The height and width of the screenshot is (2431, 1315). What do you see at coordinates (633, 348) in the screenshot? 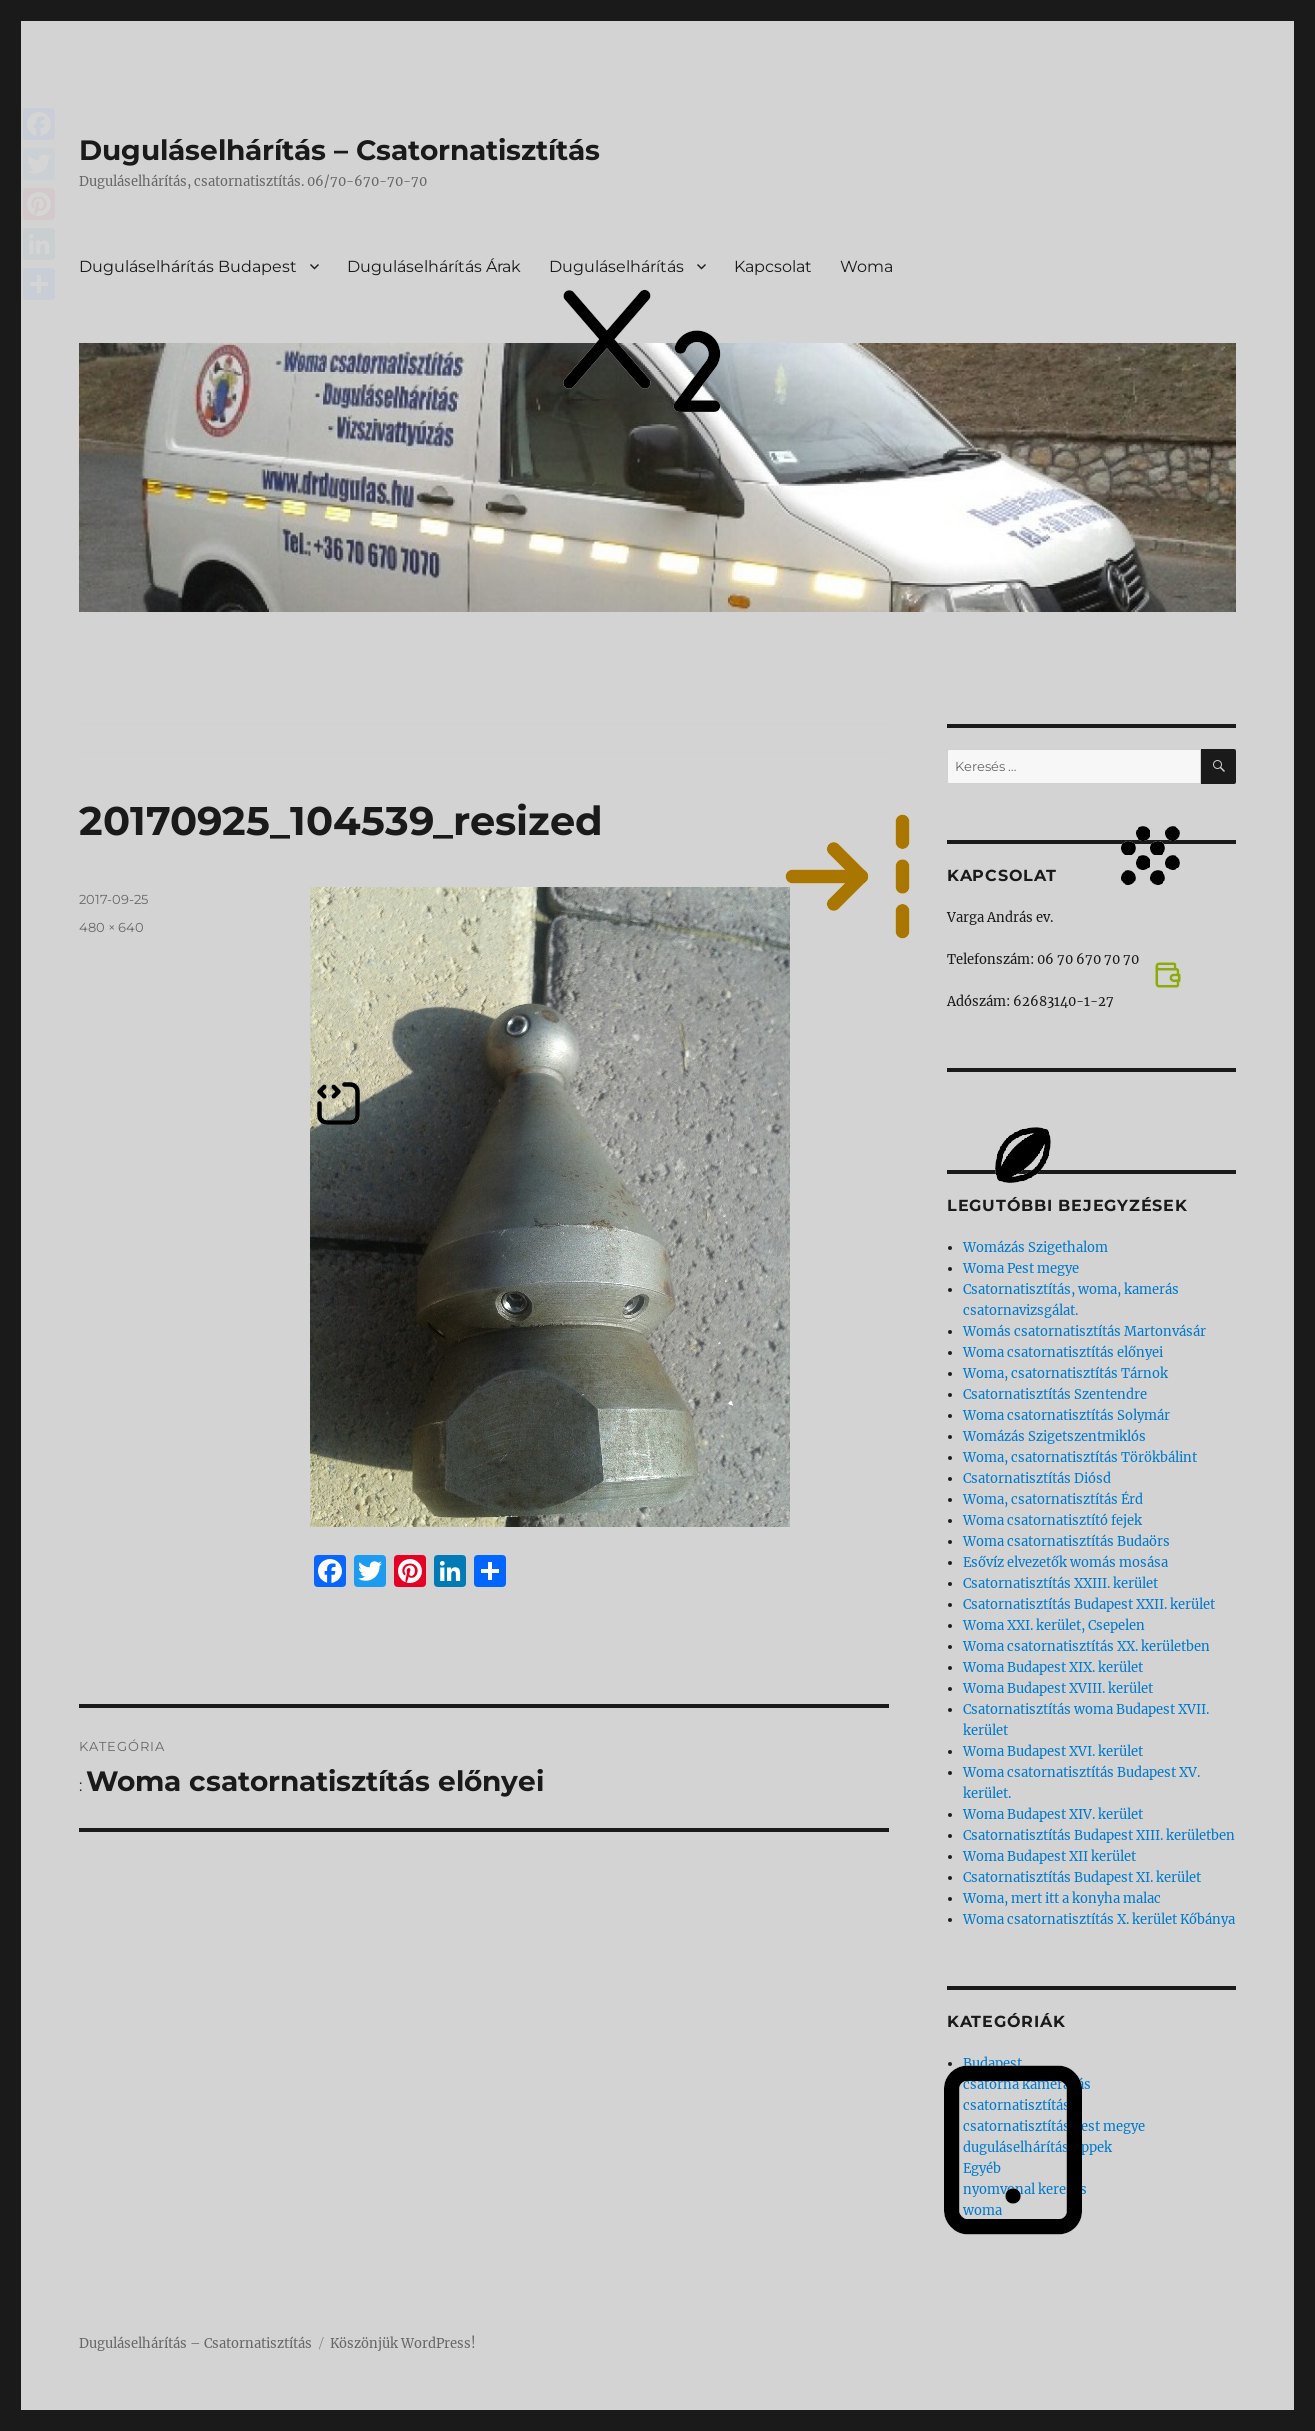
I see `format text as subscript` at bounding box center [633, 348].